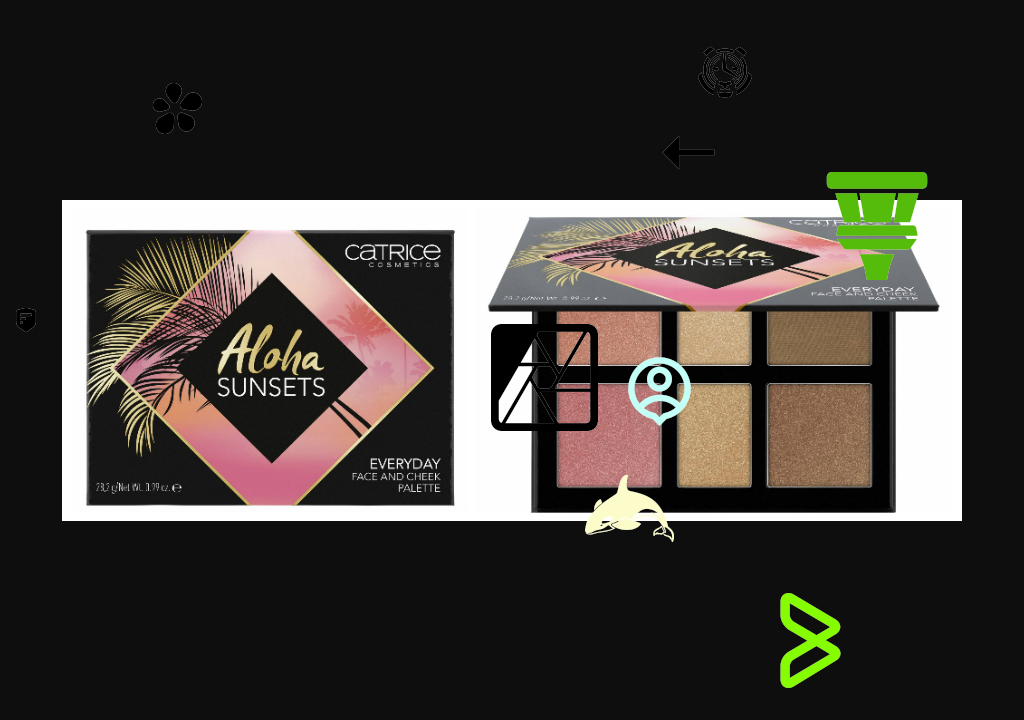 This screenshot has width=1024, height=720. What do you see at coordinates (659, 388) in the screenshot?
I see `view user location on map` at bounding box center [659, 388].